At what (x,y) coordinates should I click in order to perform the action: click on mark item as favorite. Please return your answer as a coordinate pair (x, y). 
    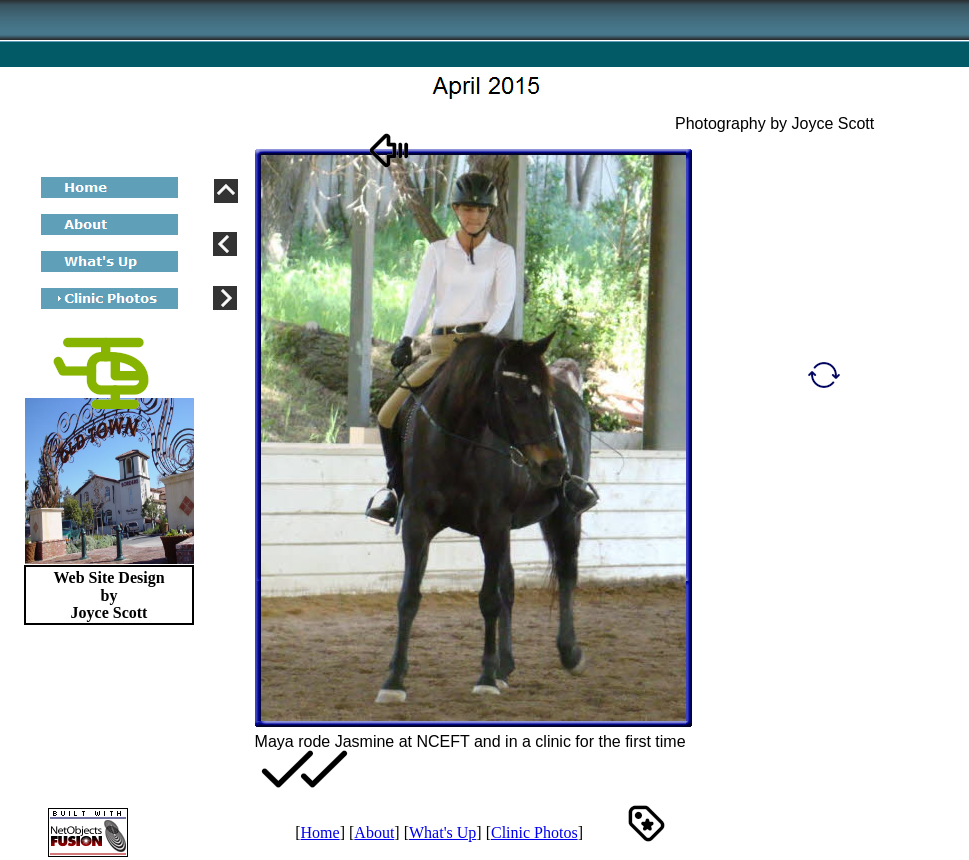
    Looking at the image, I should click on (646, 823).